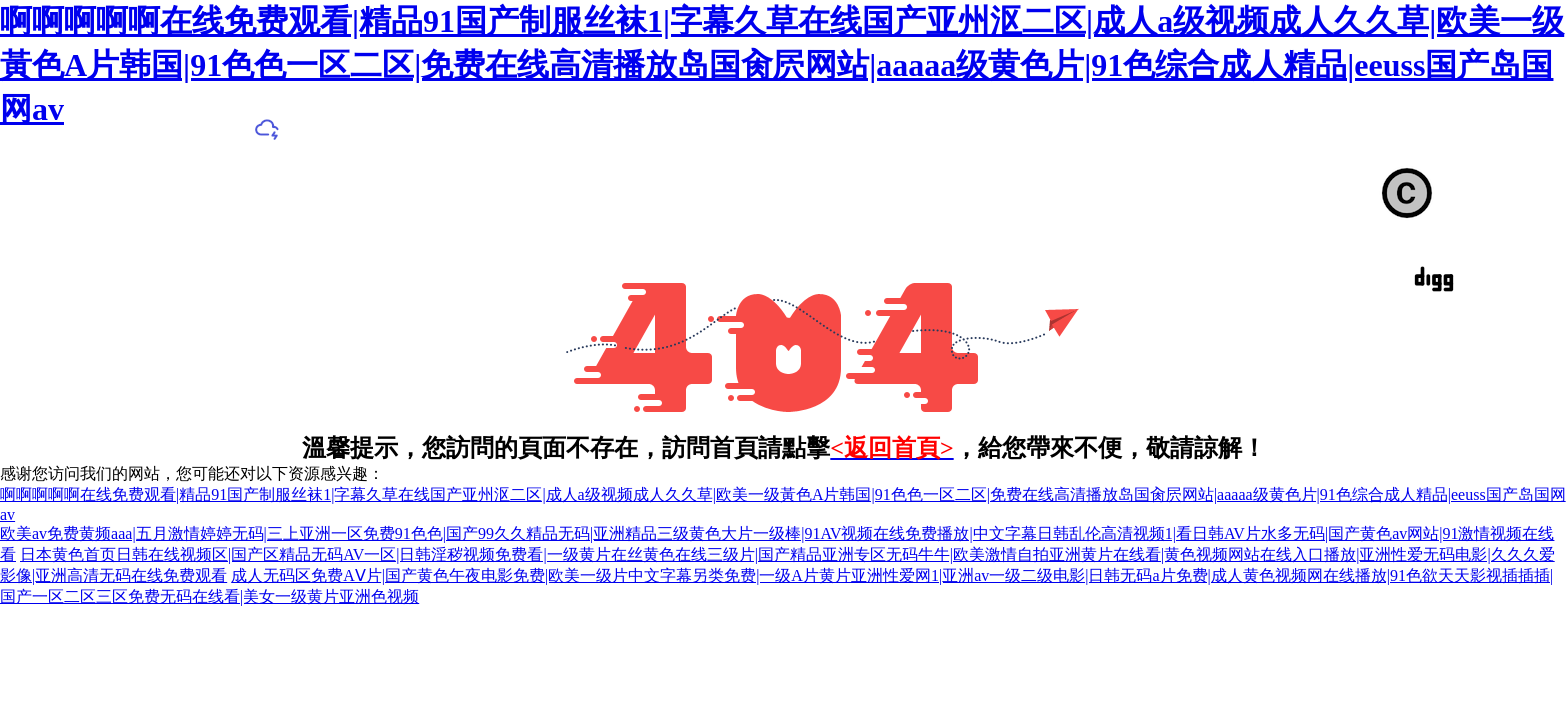  I want to click on indicates copyrighted content, so click(1407, 193).